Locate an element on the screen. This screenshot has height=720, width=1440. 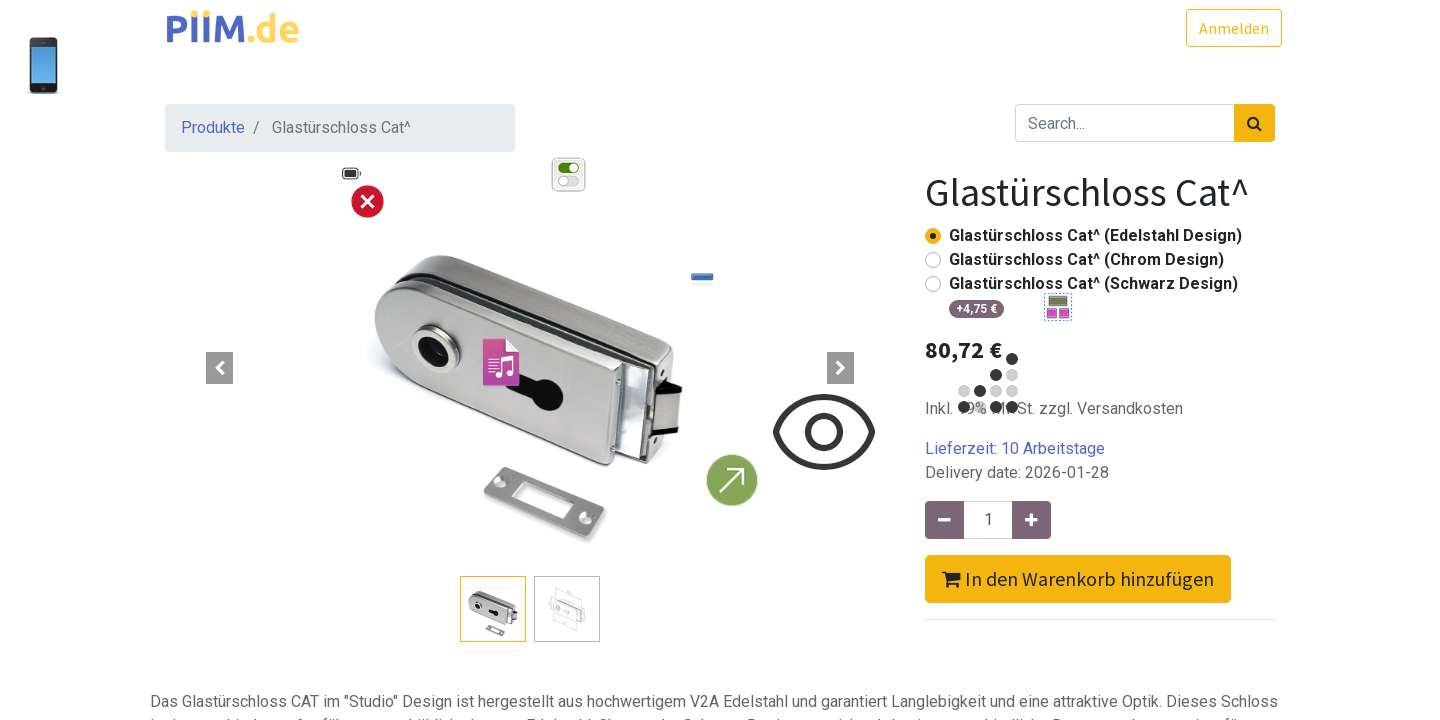
launch four-in-a-row game is located at coordinates (990, 381).